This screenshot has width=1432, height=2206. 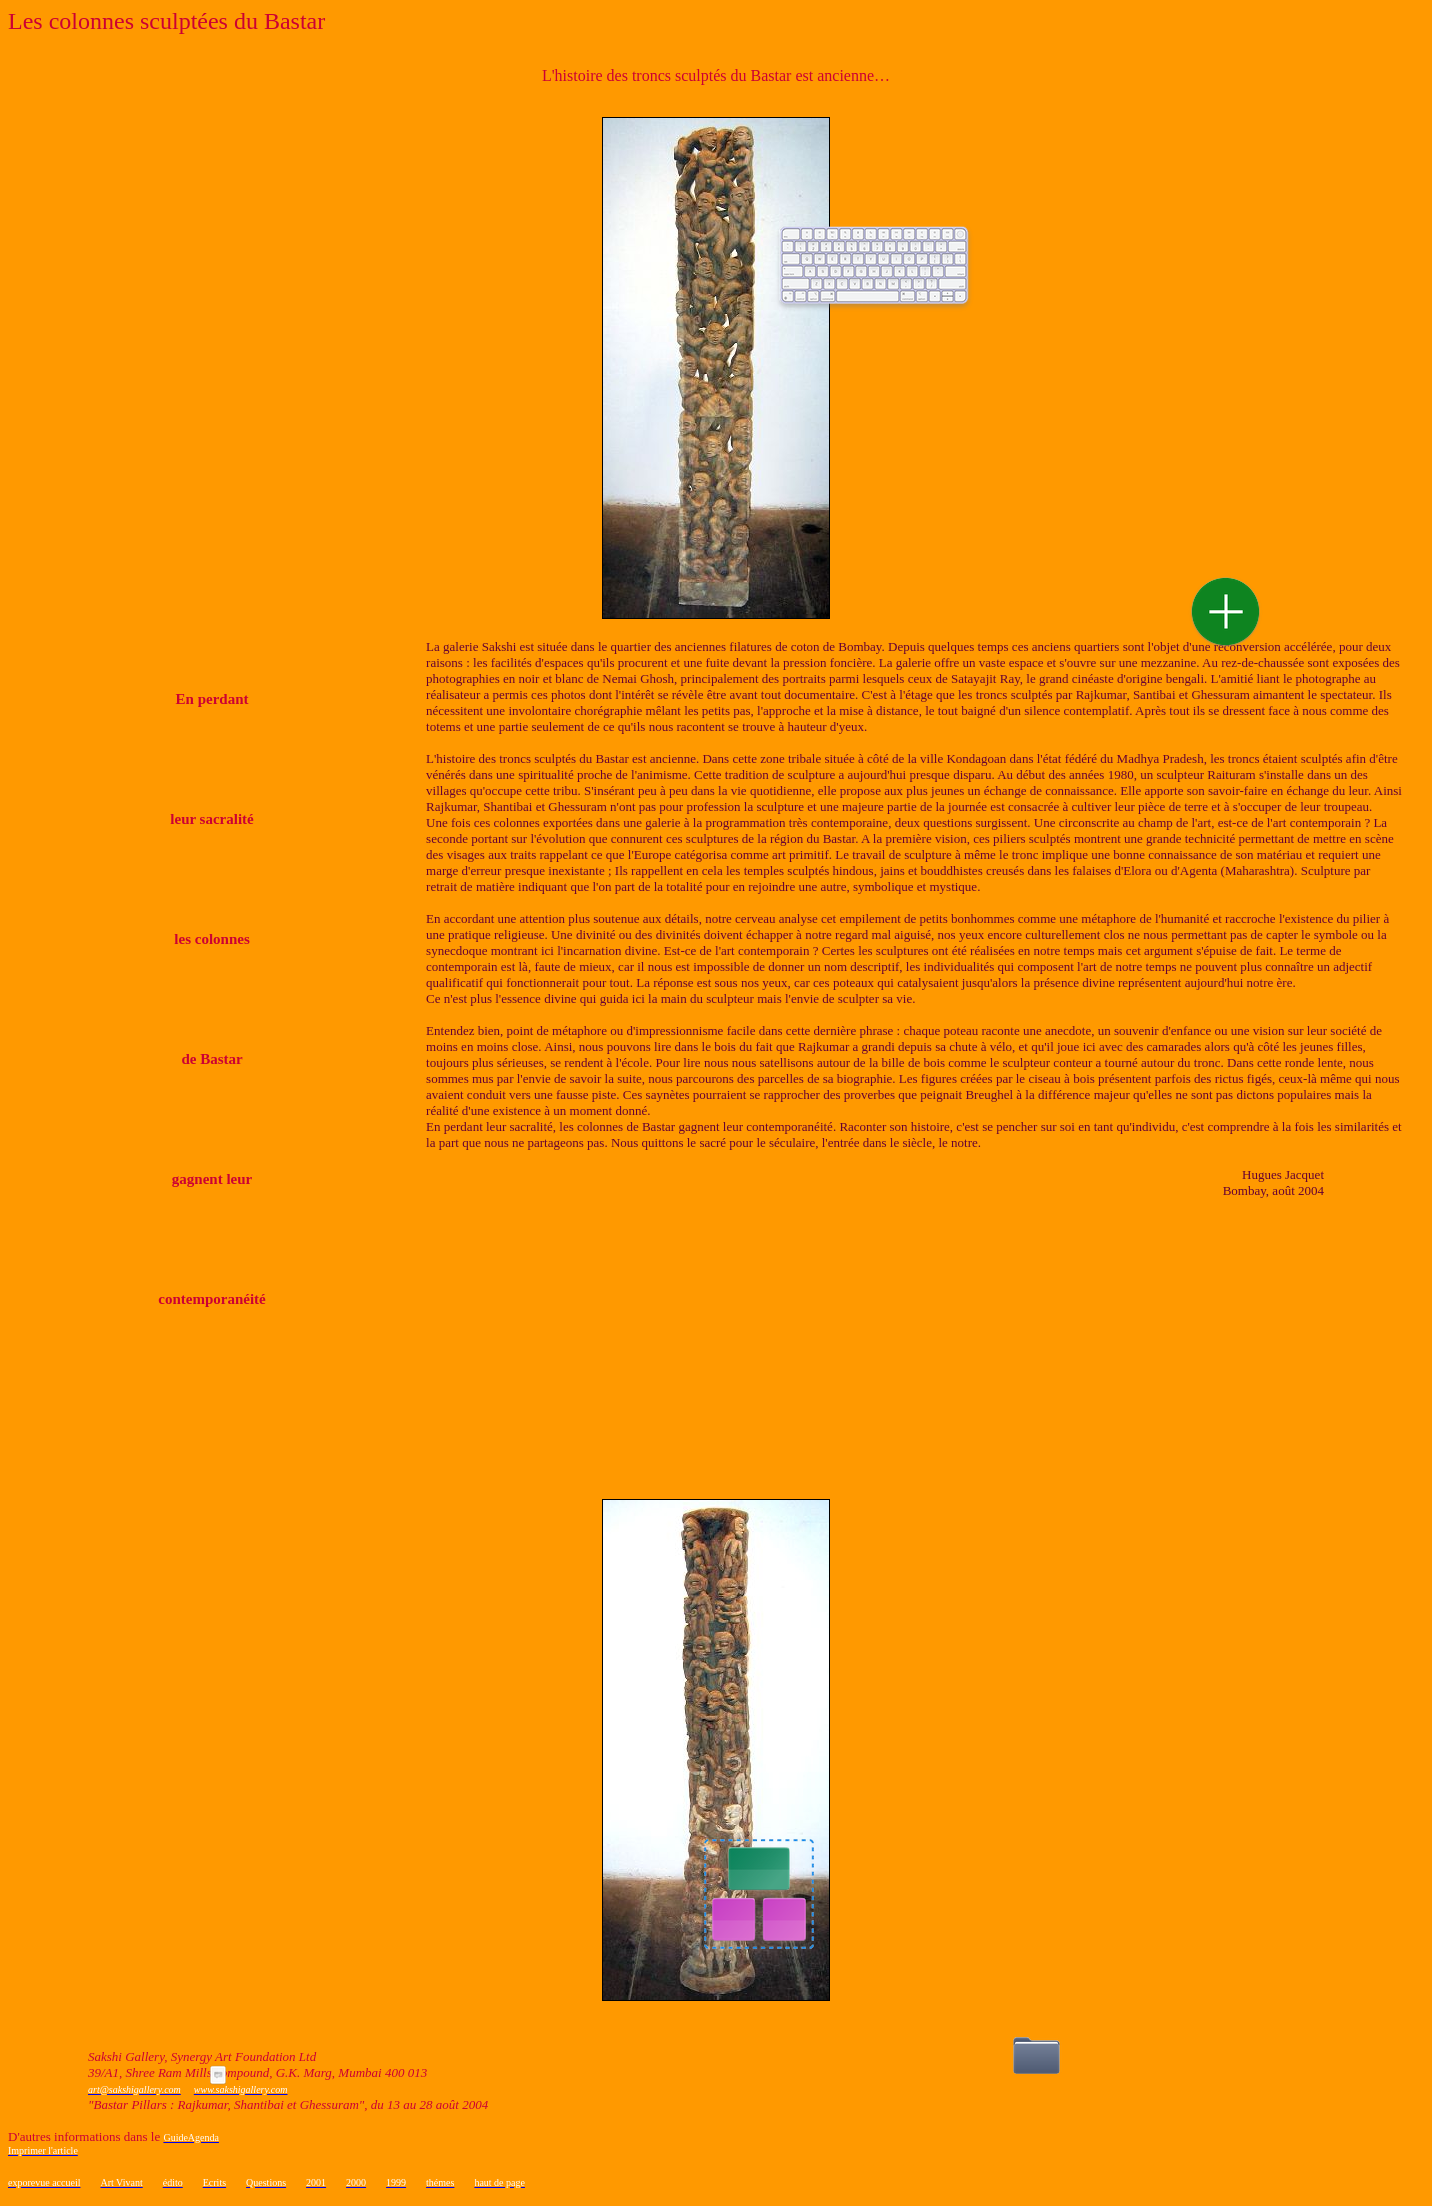 I want to click on open folder to view contents, so click(x=1036, y=2055).